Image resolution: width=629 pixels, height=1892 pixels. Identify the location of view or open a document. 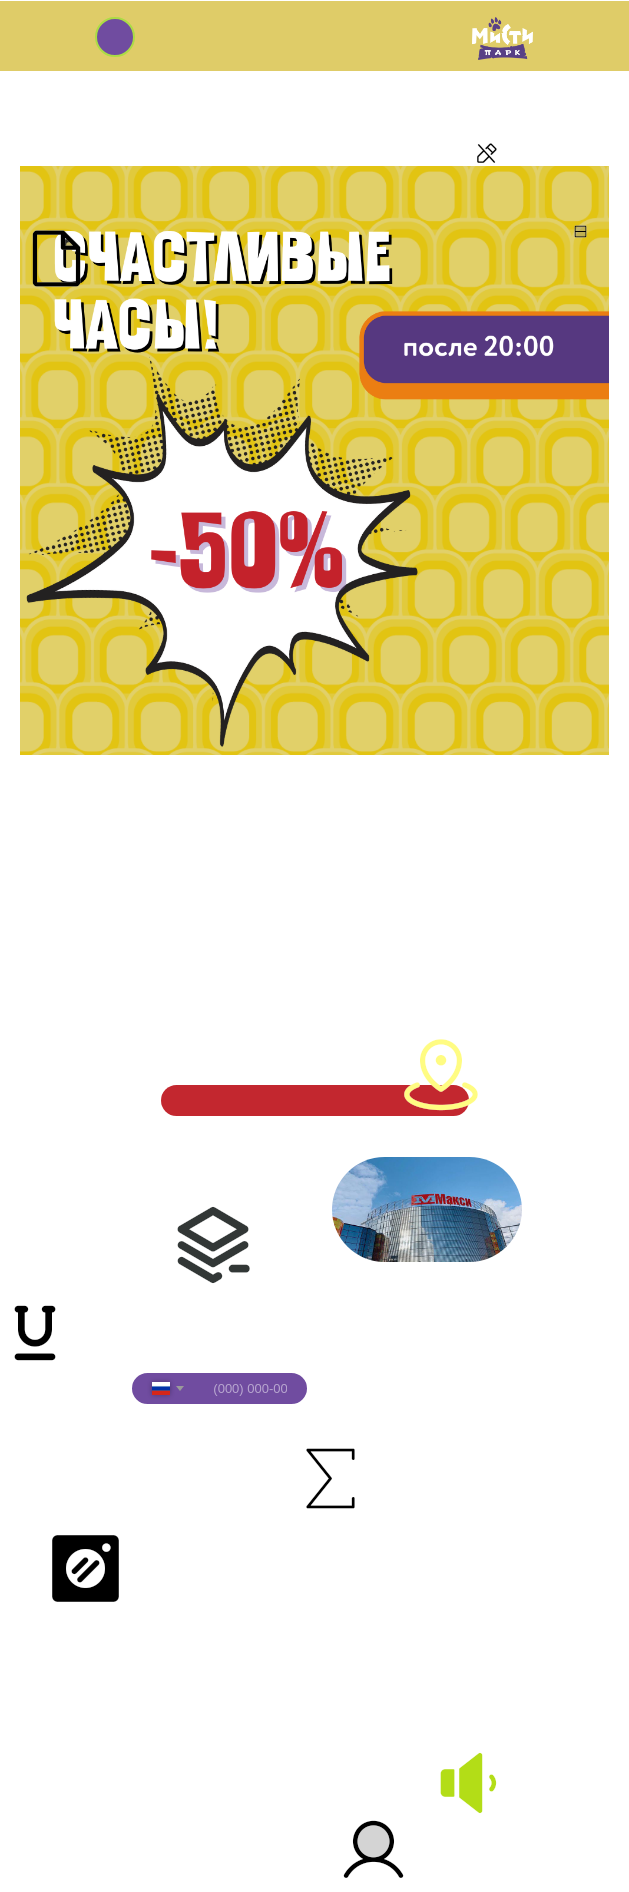
(56, 258).